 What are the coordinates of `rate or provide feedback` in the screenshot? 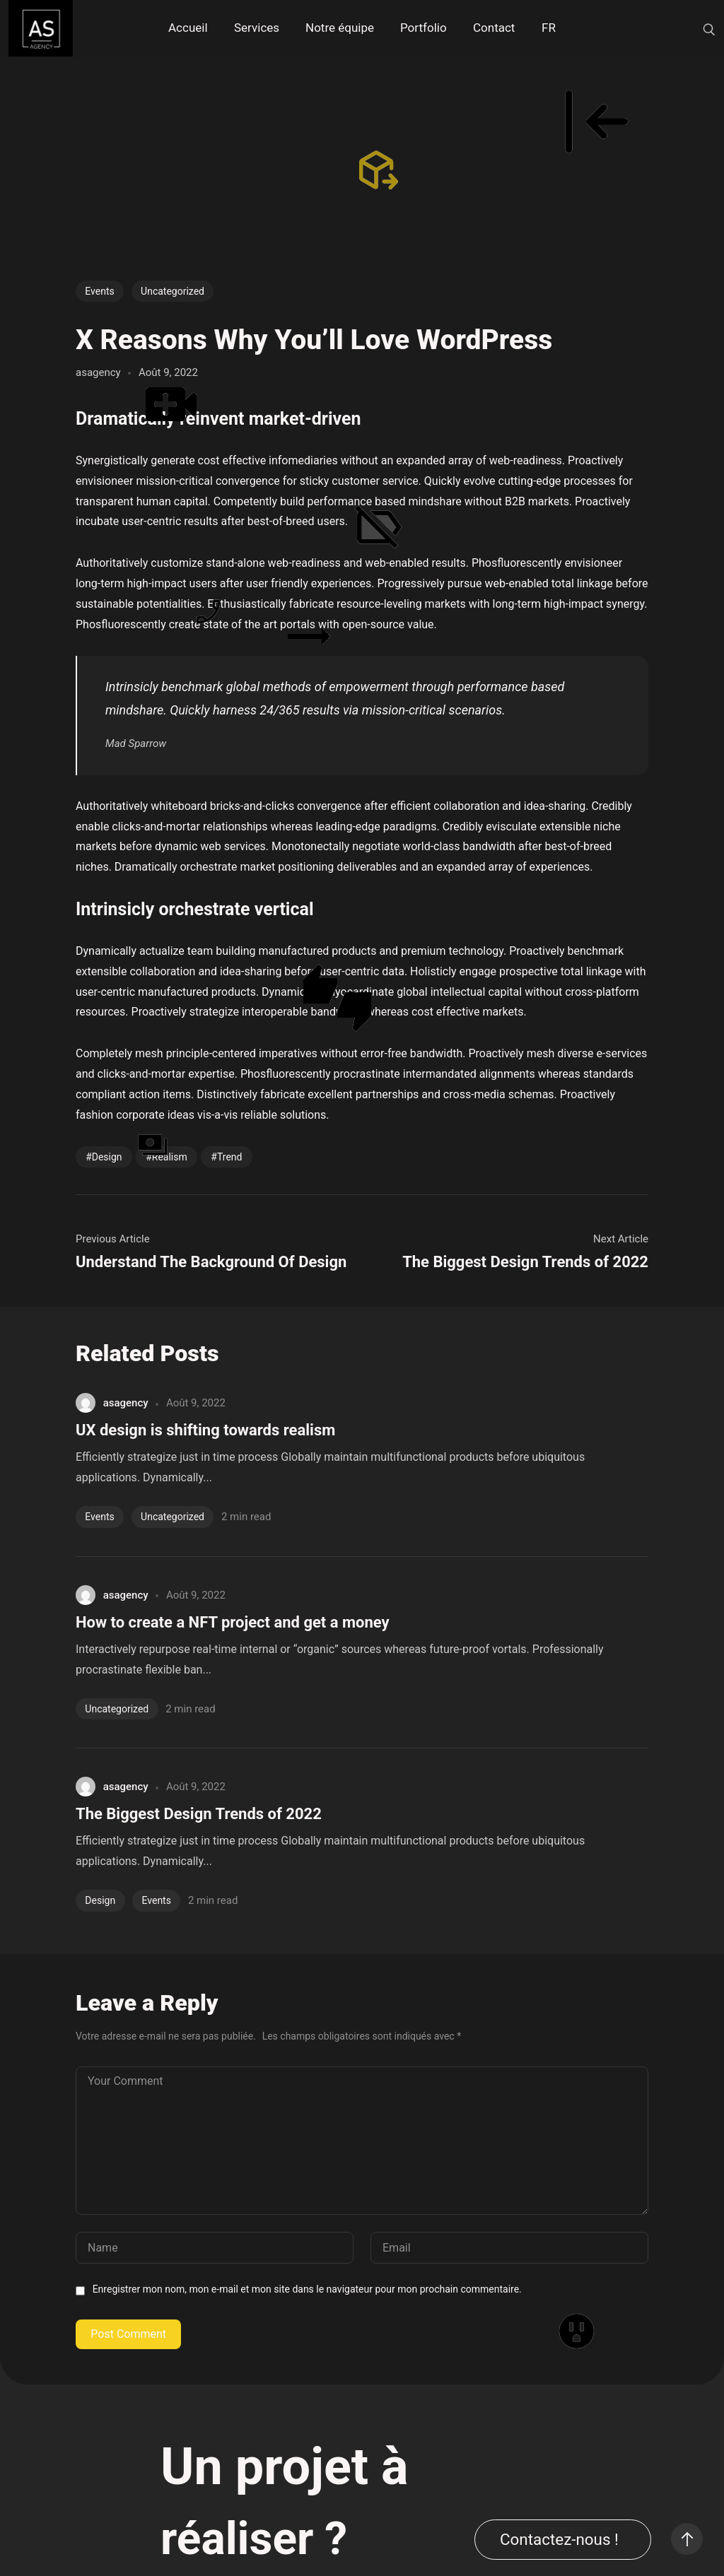 It's located at (337, 998).